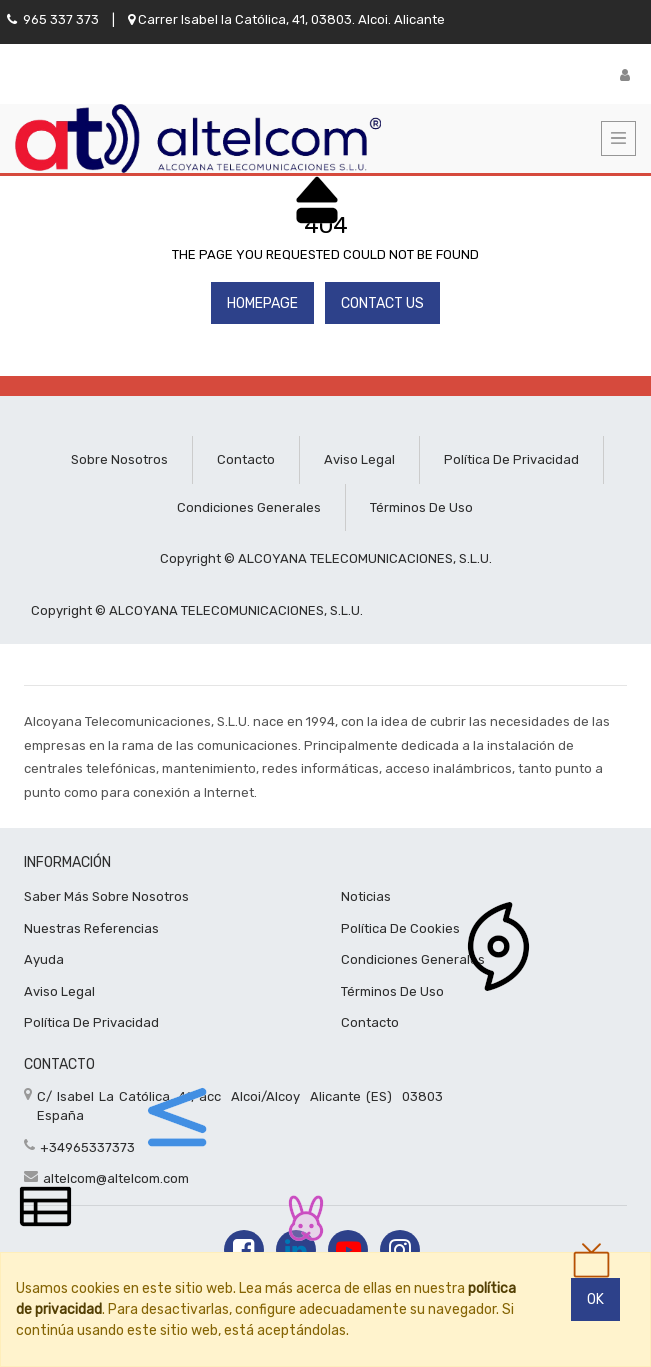  Describe the element at coordinates (317, 200) in the screenshot. I see `eject media or disc from player` at that location.